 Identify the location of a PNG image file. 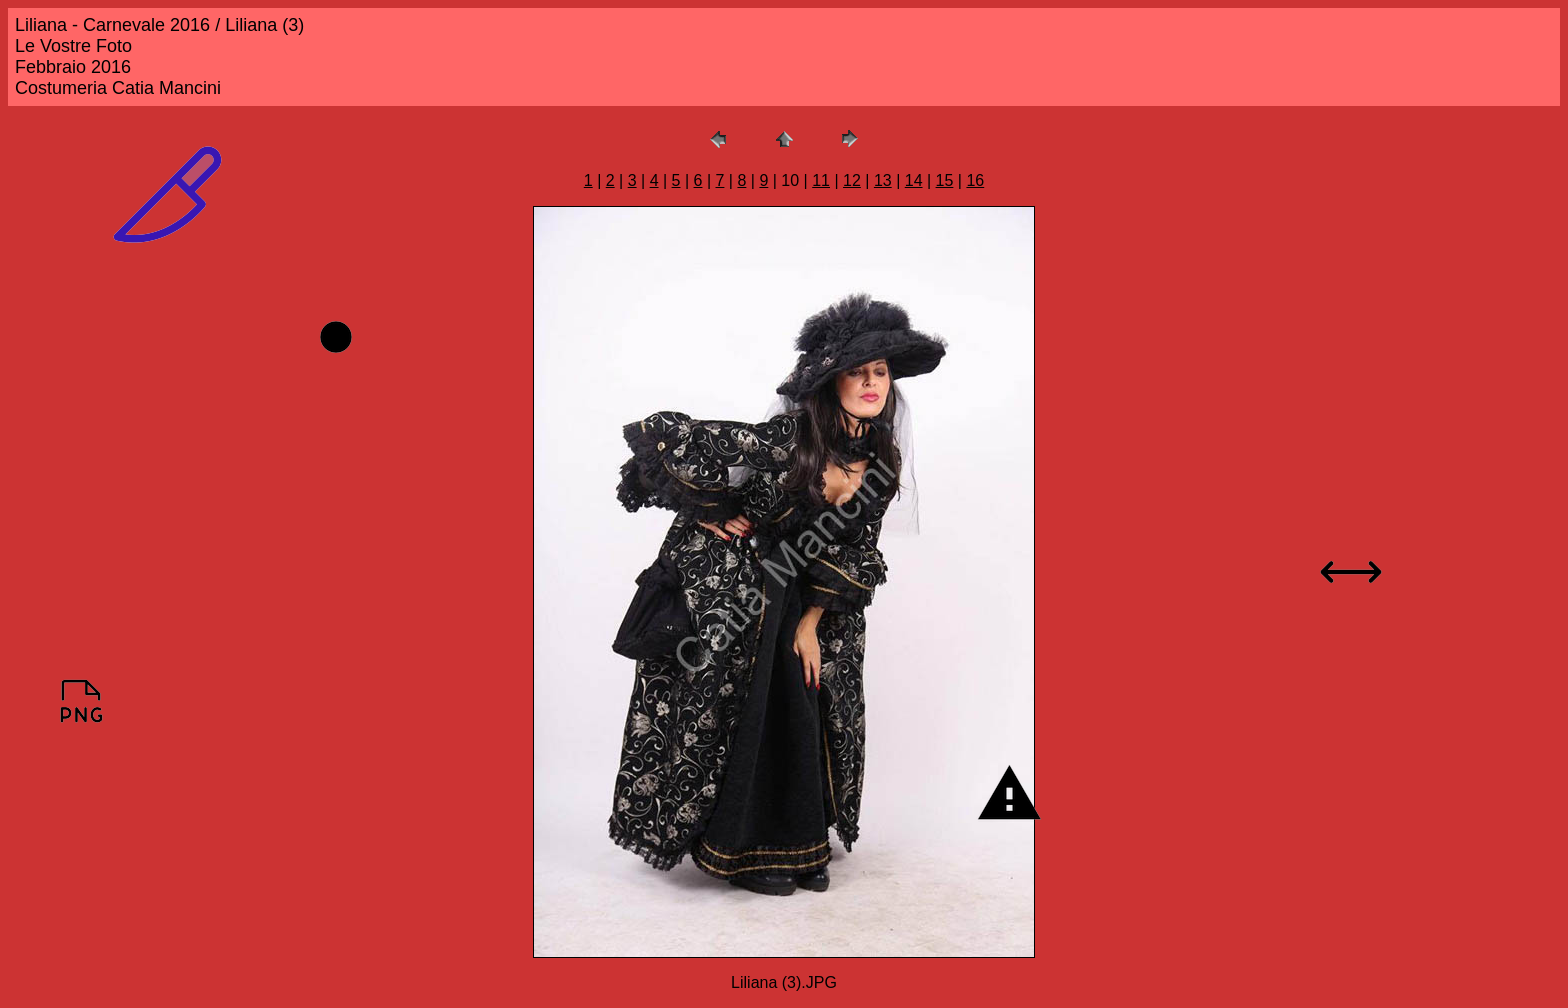
(81, 703).